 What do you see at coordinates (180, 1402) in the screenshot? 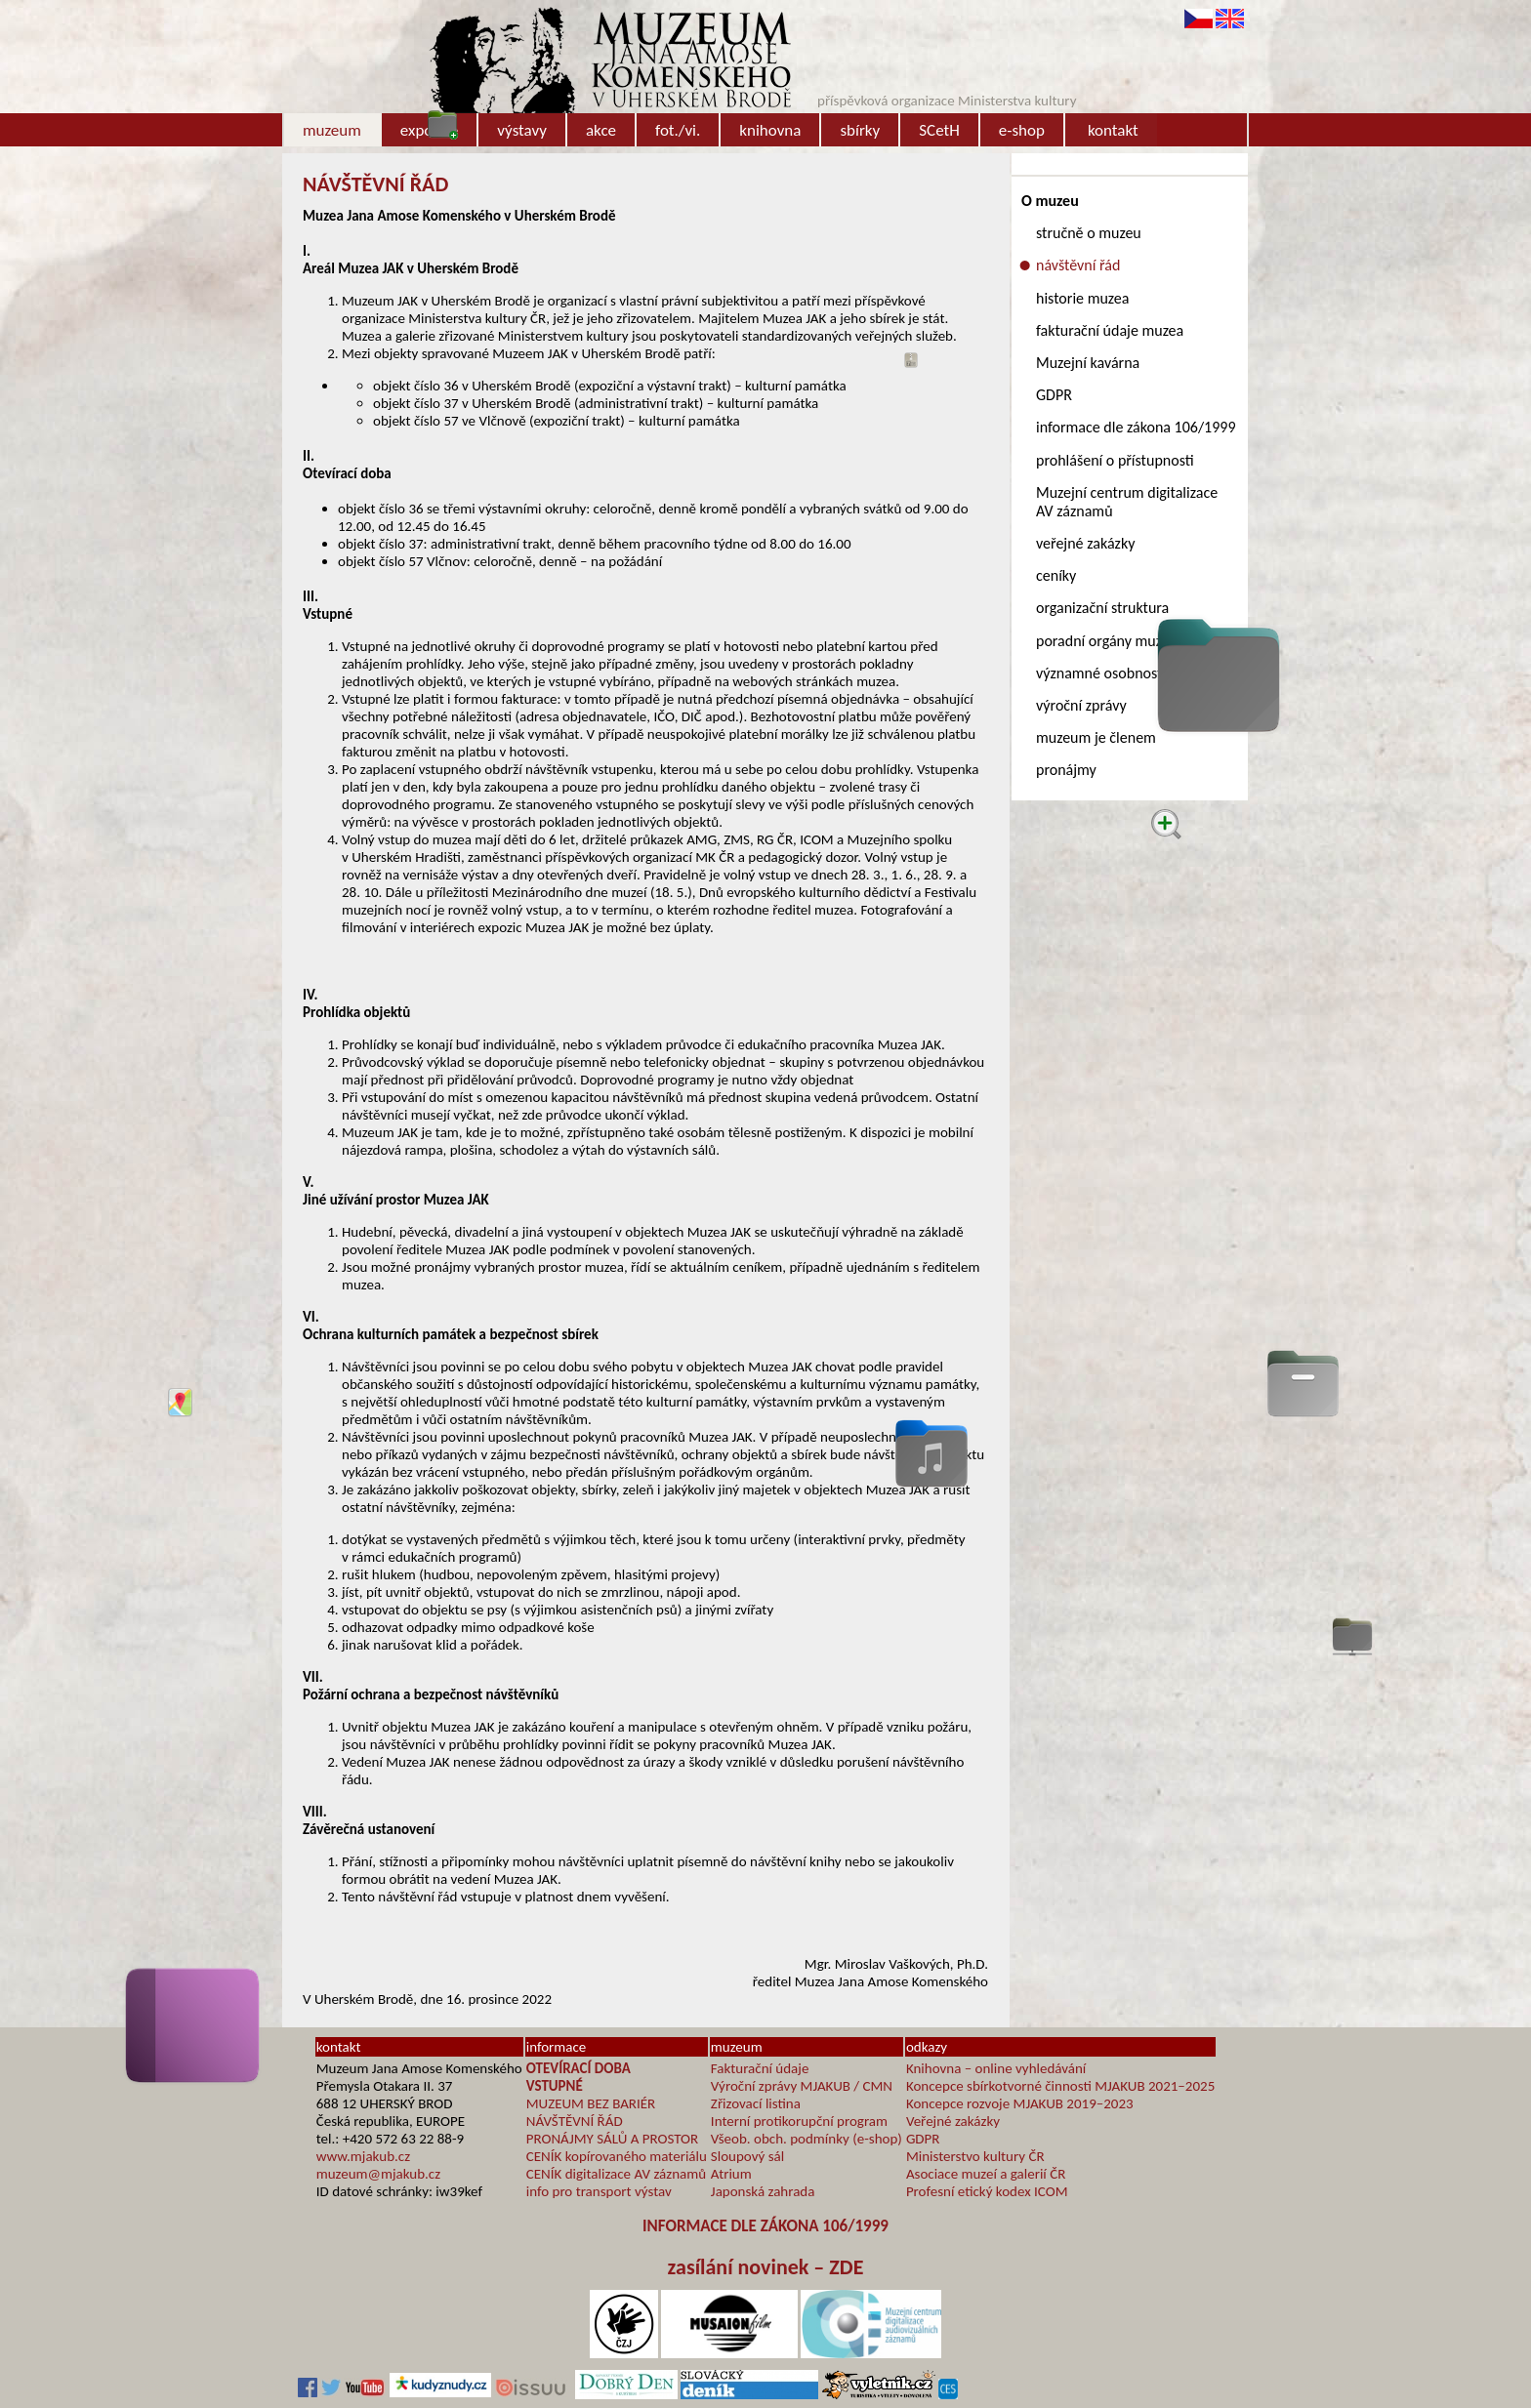
I see `open a google earth location file` at bounding box center [180, 1402].